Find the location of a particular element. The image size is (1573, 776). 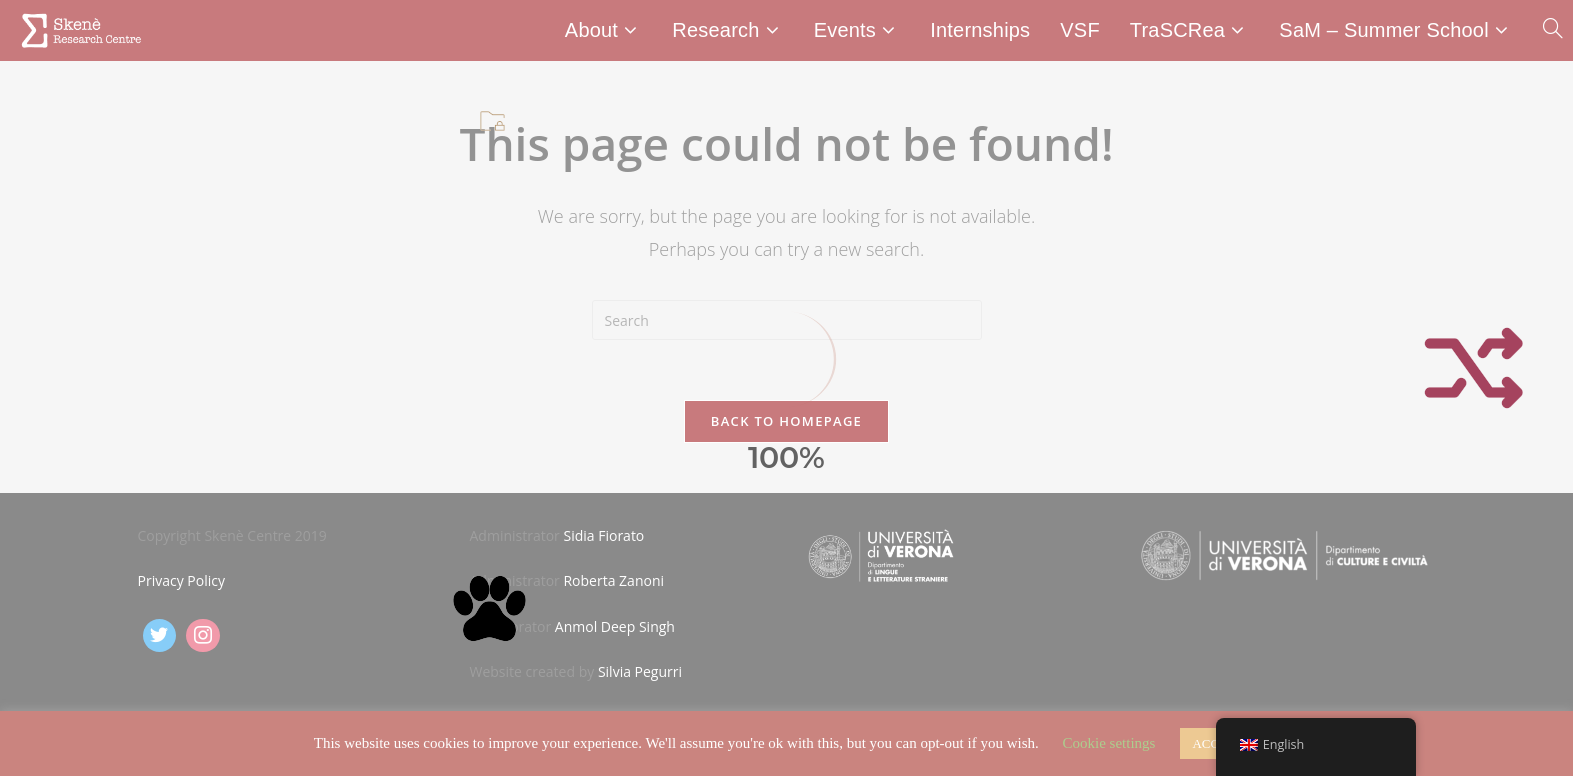

access pet-related features or settings is located at coordinates (489, 608).